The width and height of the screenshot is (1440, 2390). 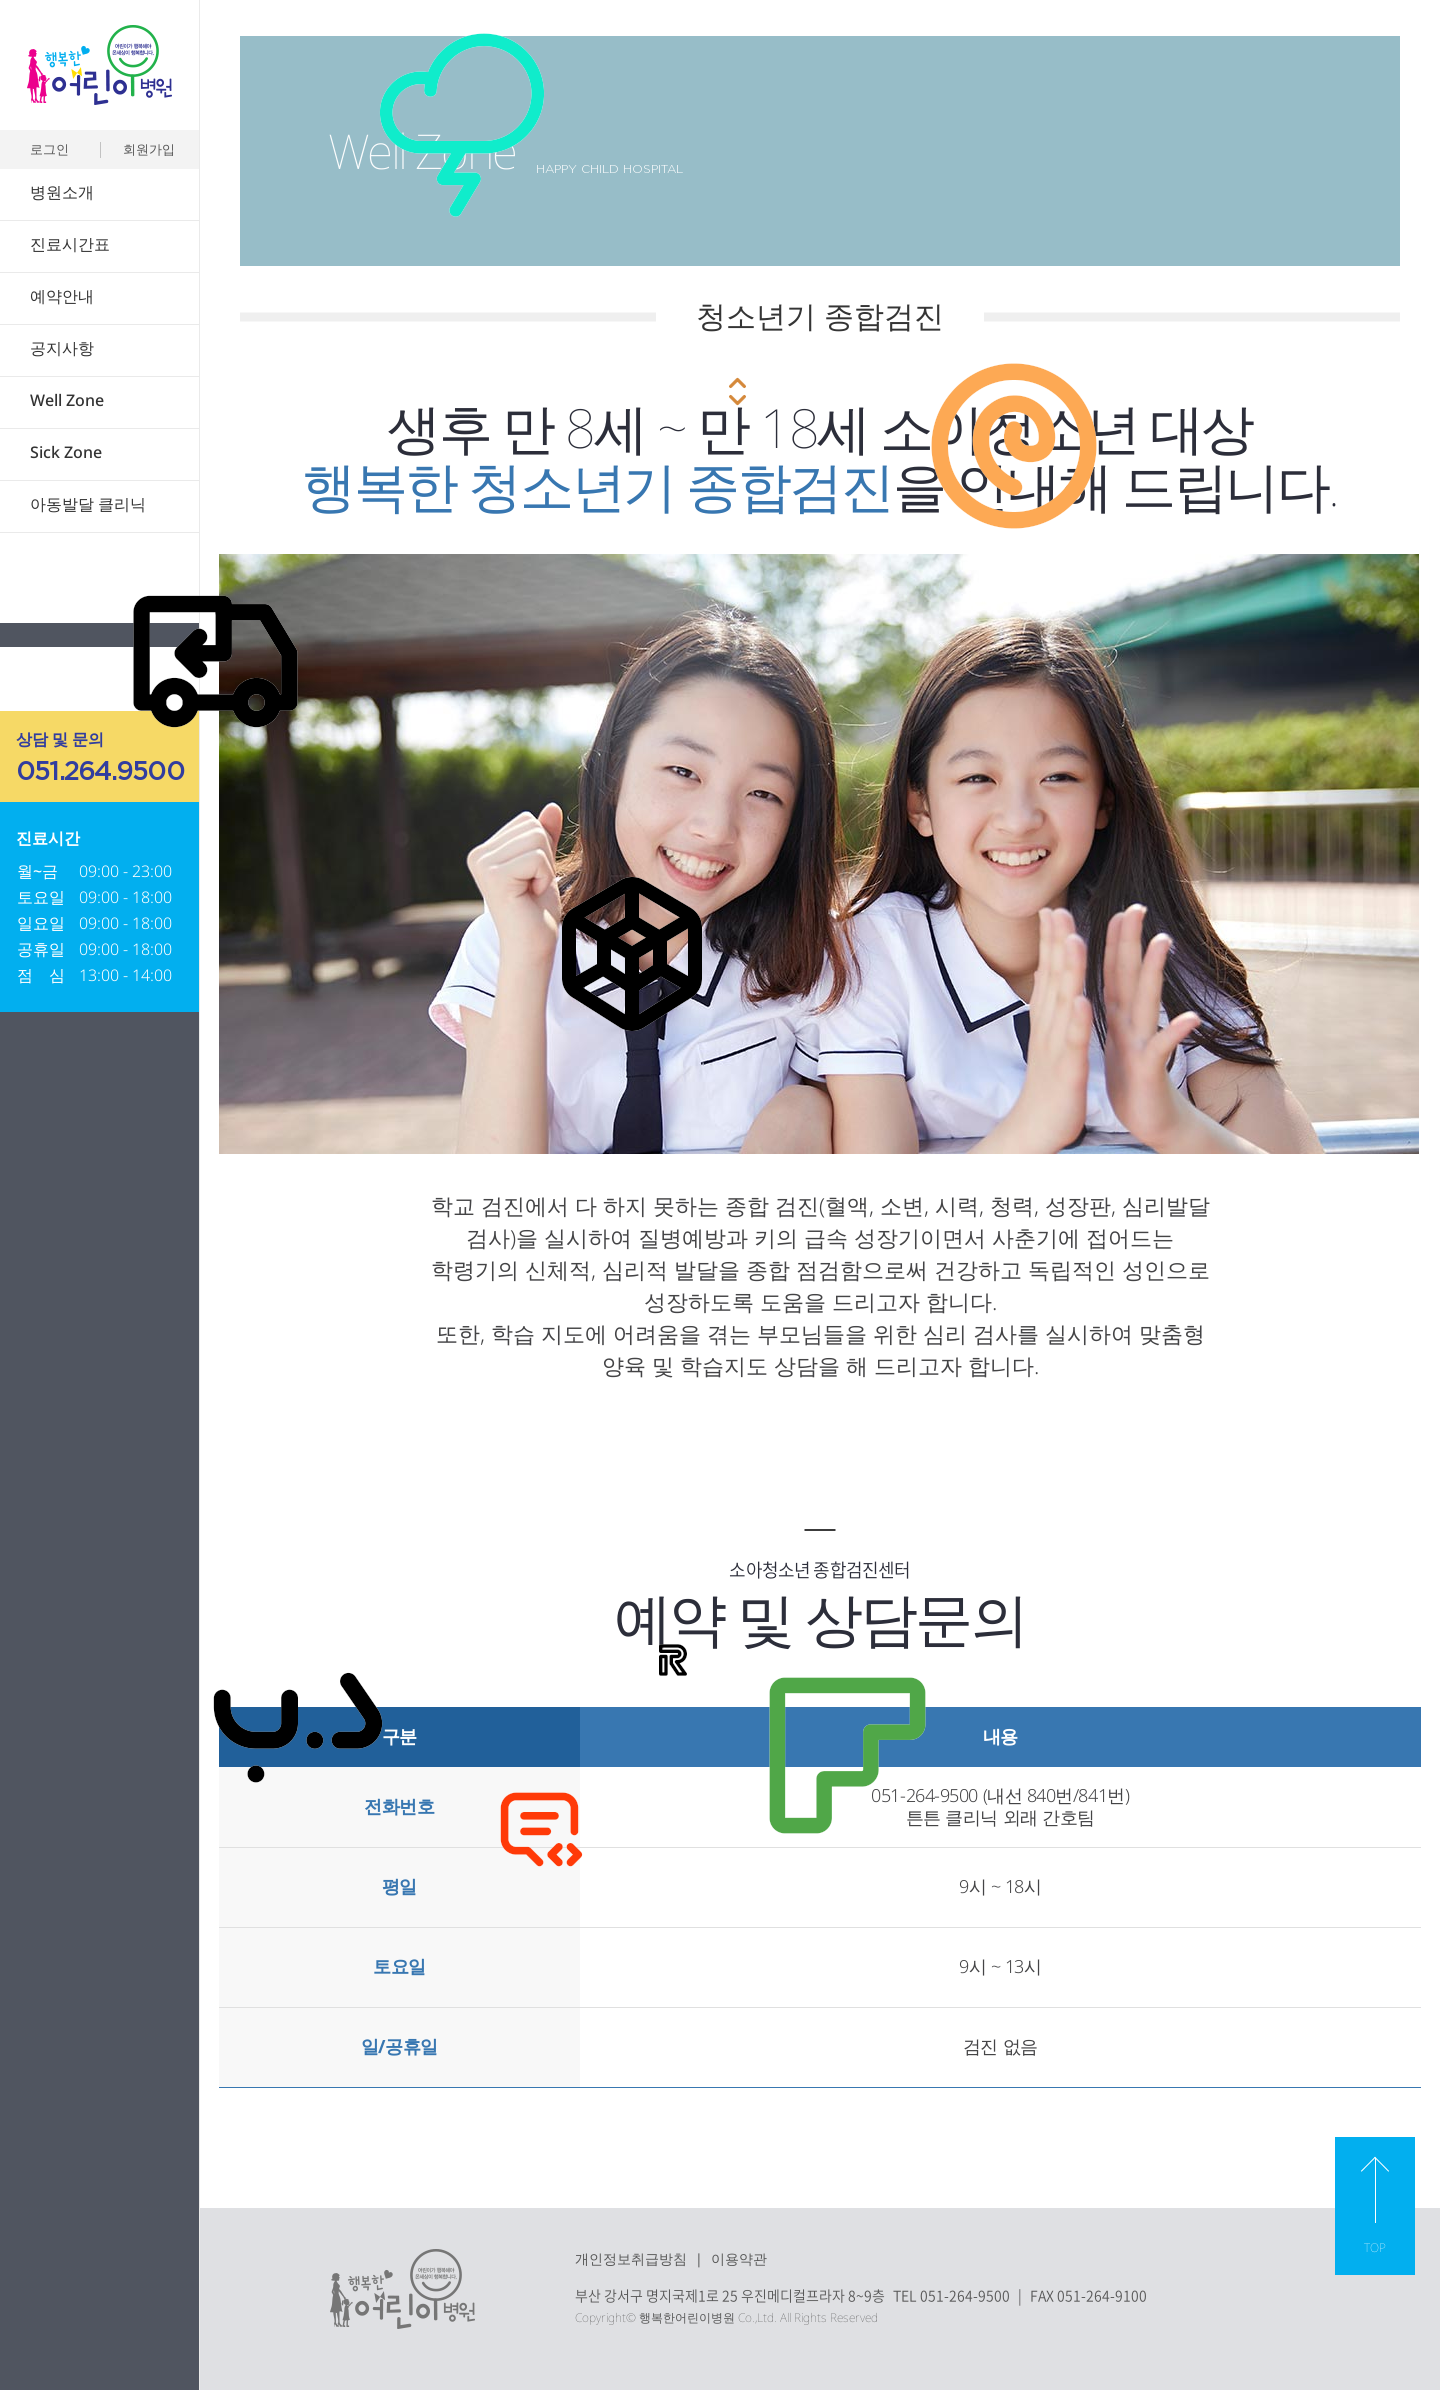 I want to click on debian linux operating system logo, so click(x=1014, y=446).